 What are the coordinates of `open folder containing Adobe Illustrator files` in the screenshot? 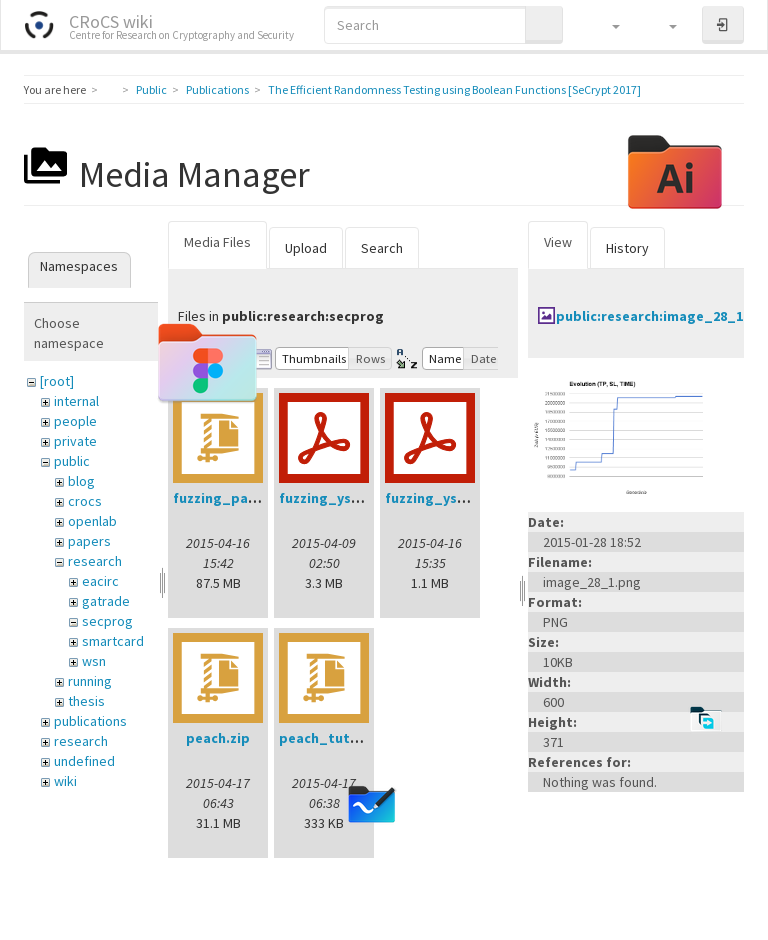 It's located at (674, 174).